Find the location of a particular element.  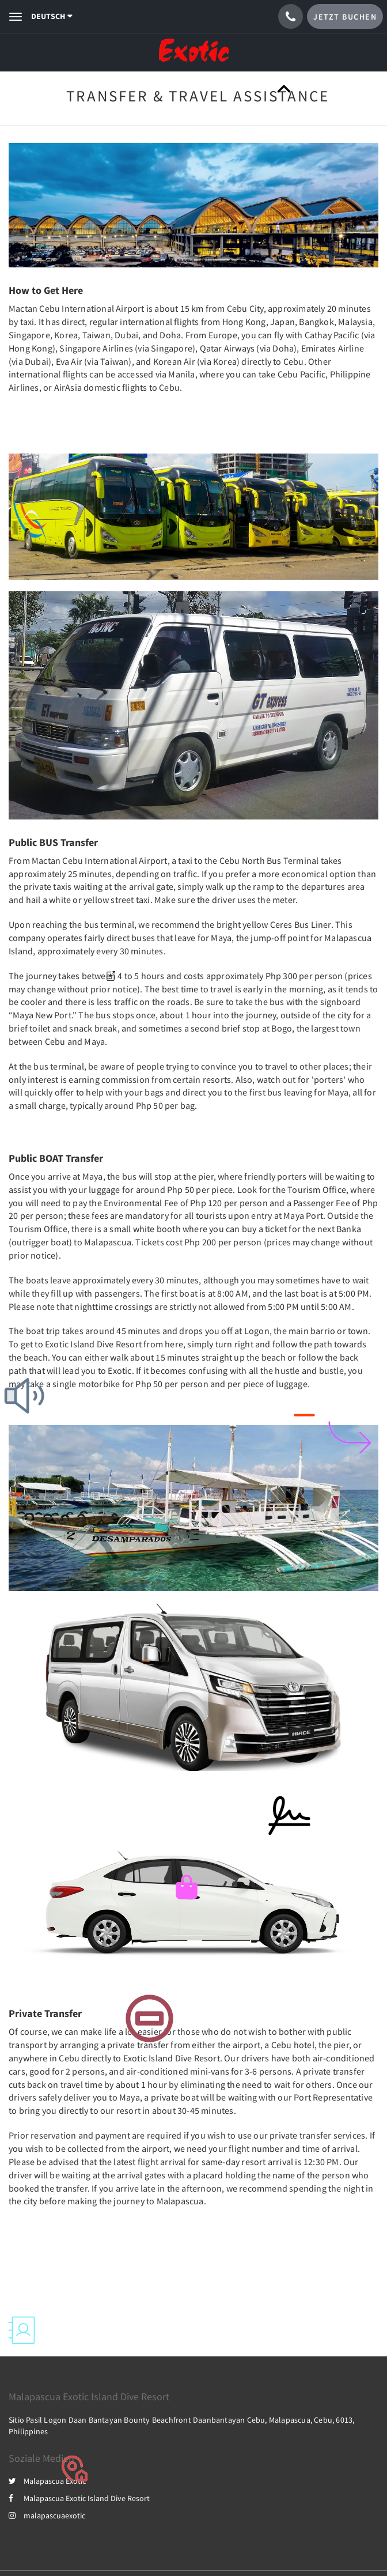

adjust volume to high is located at coordinates (24, 1396).